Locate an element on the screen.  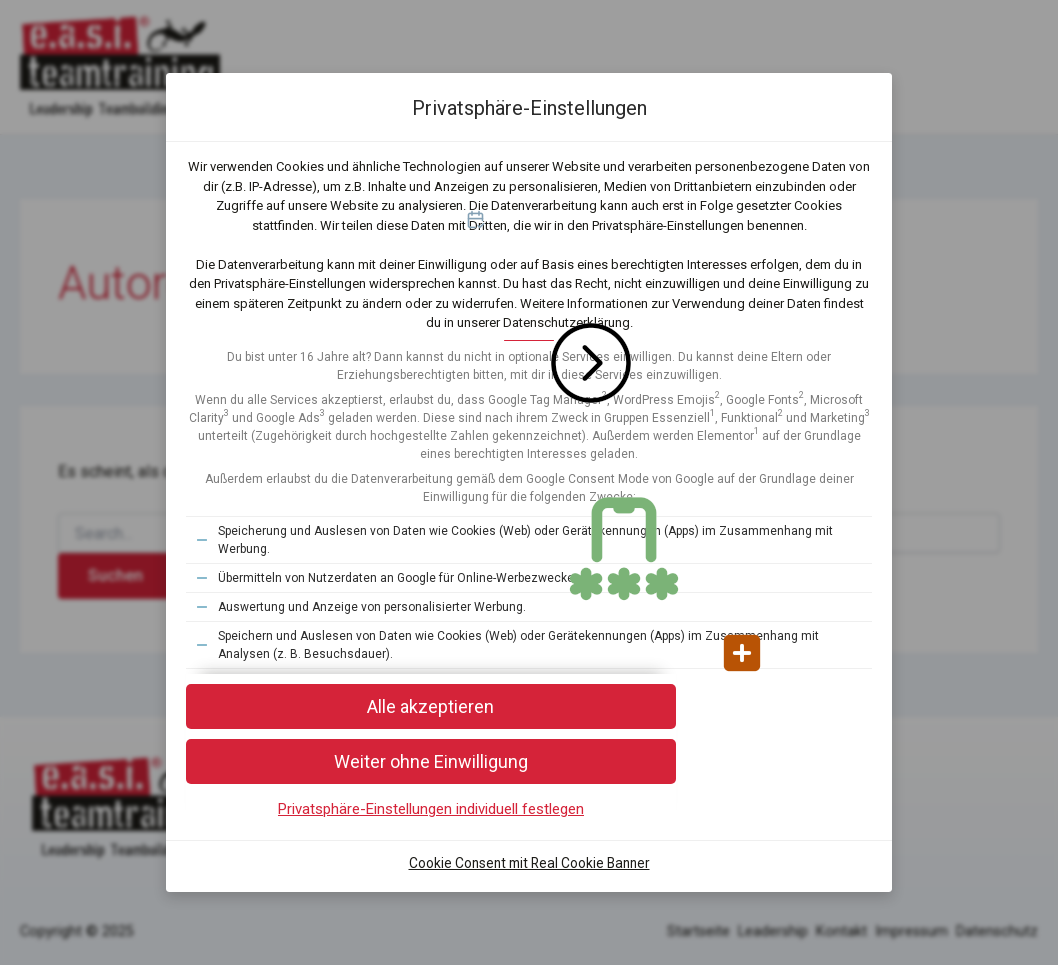
enter password on mobile device is located at coordinates (624, 546).